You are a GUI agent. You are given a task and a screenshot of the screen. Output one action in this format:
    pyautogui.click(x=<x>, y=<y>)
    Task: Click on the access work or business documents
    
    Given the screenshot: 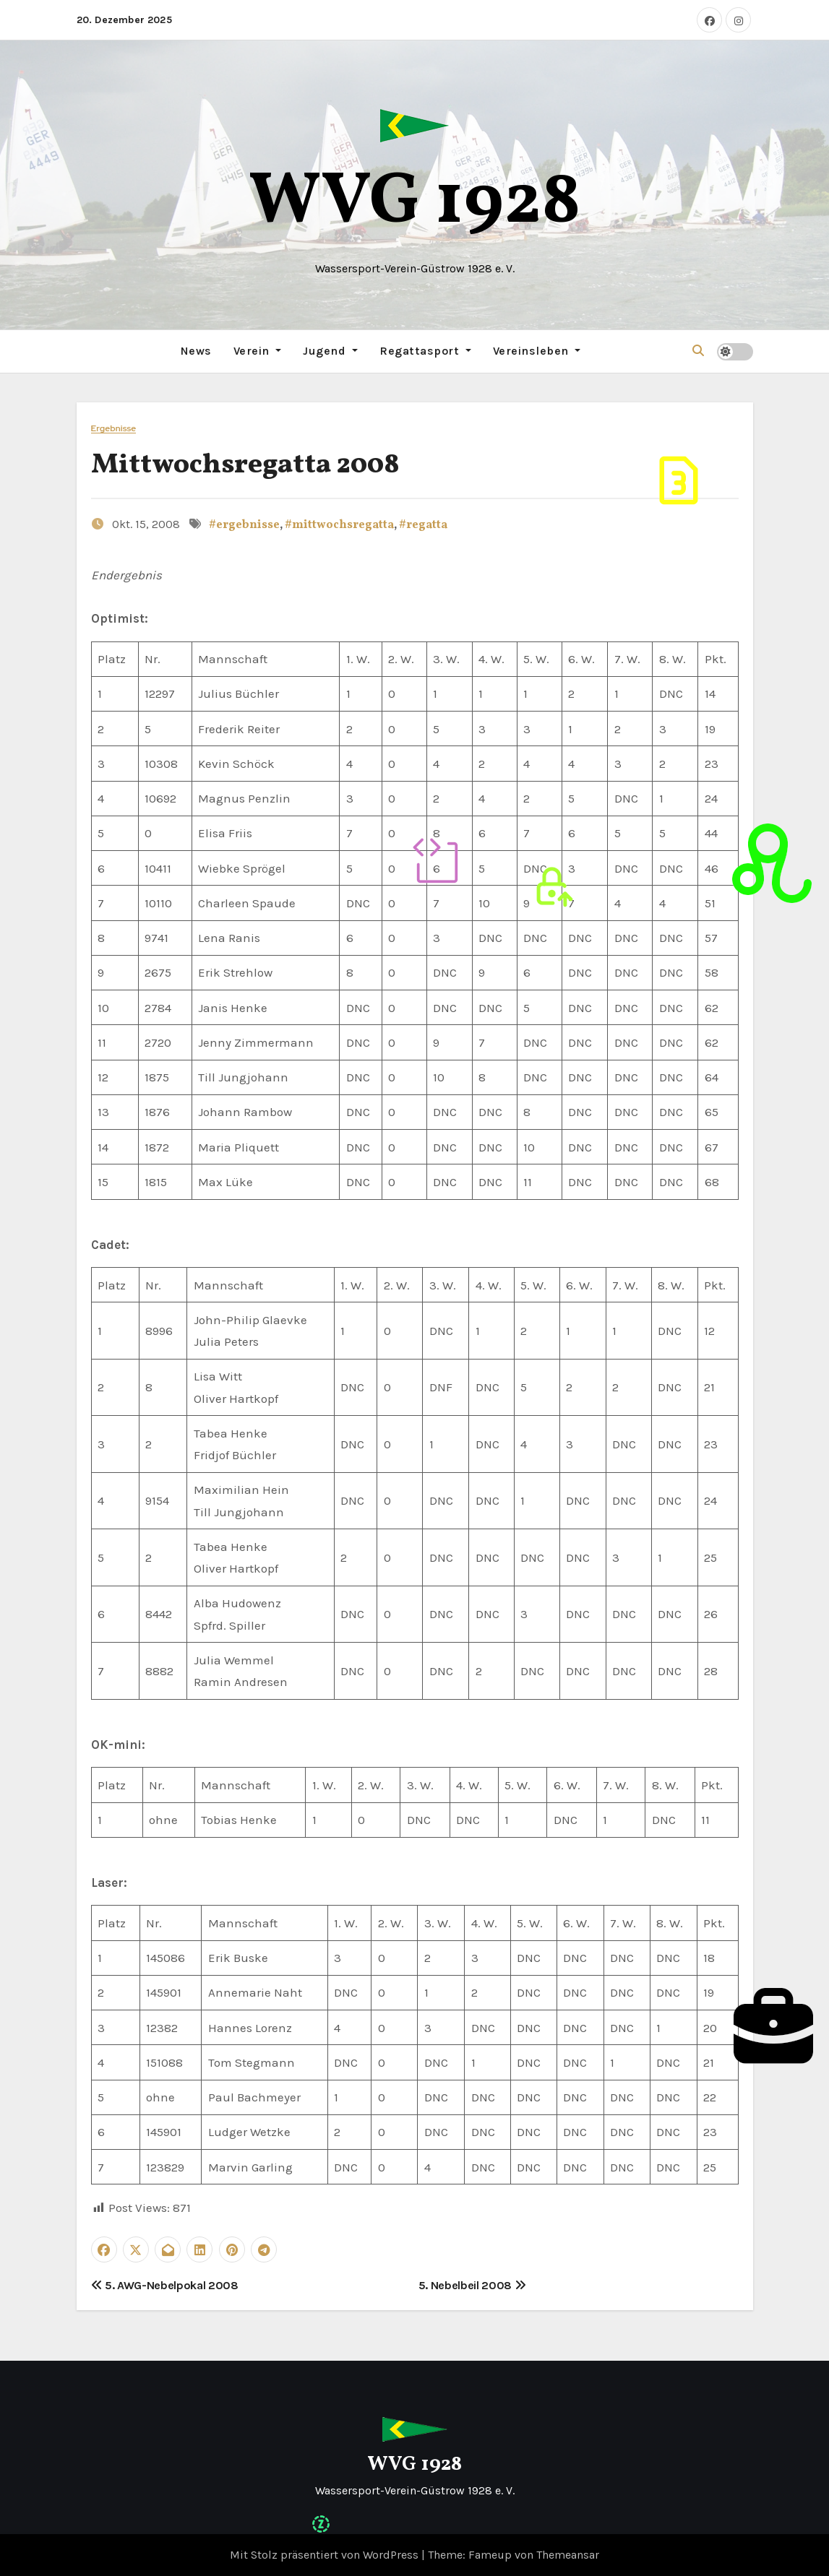 What is the action you would take?
    pyautogui.click(x=773, y=2028)
    